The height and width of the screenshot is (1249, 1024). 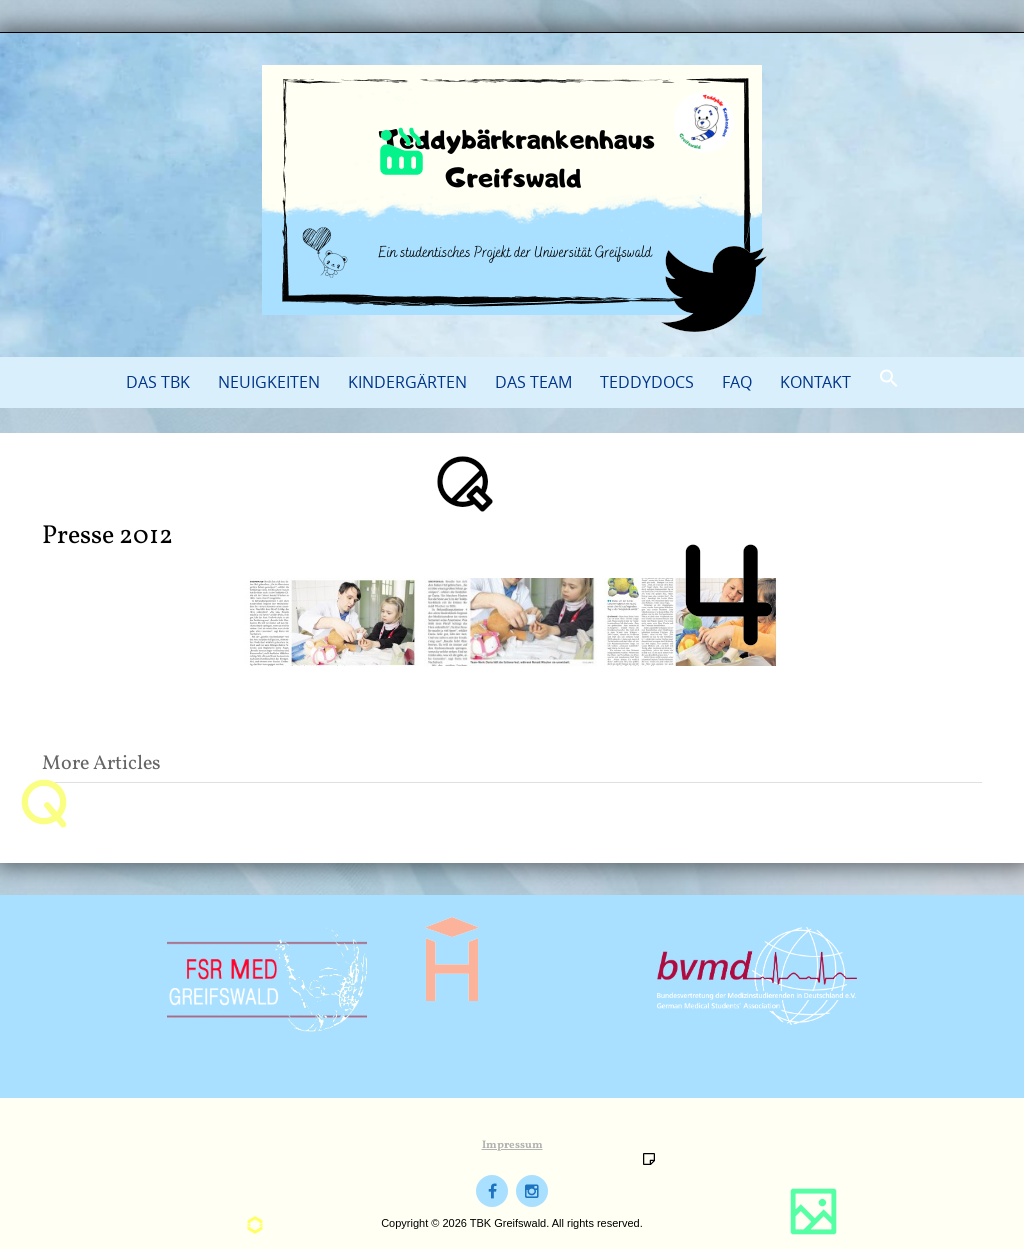 What do you see at coordinates (729, 595) in the screenshot?
I see `numeric indicator showing the number four` at bounding box center [729, 595].